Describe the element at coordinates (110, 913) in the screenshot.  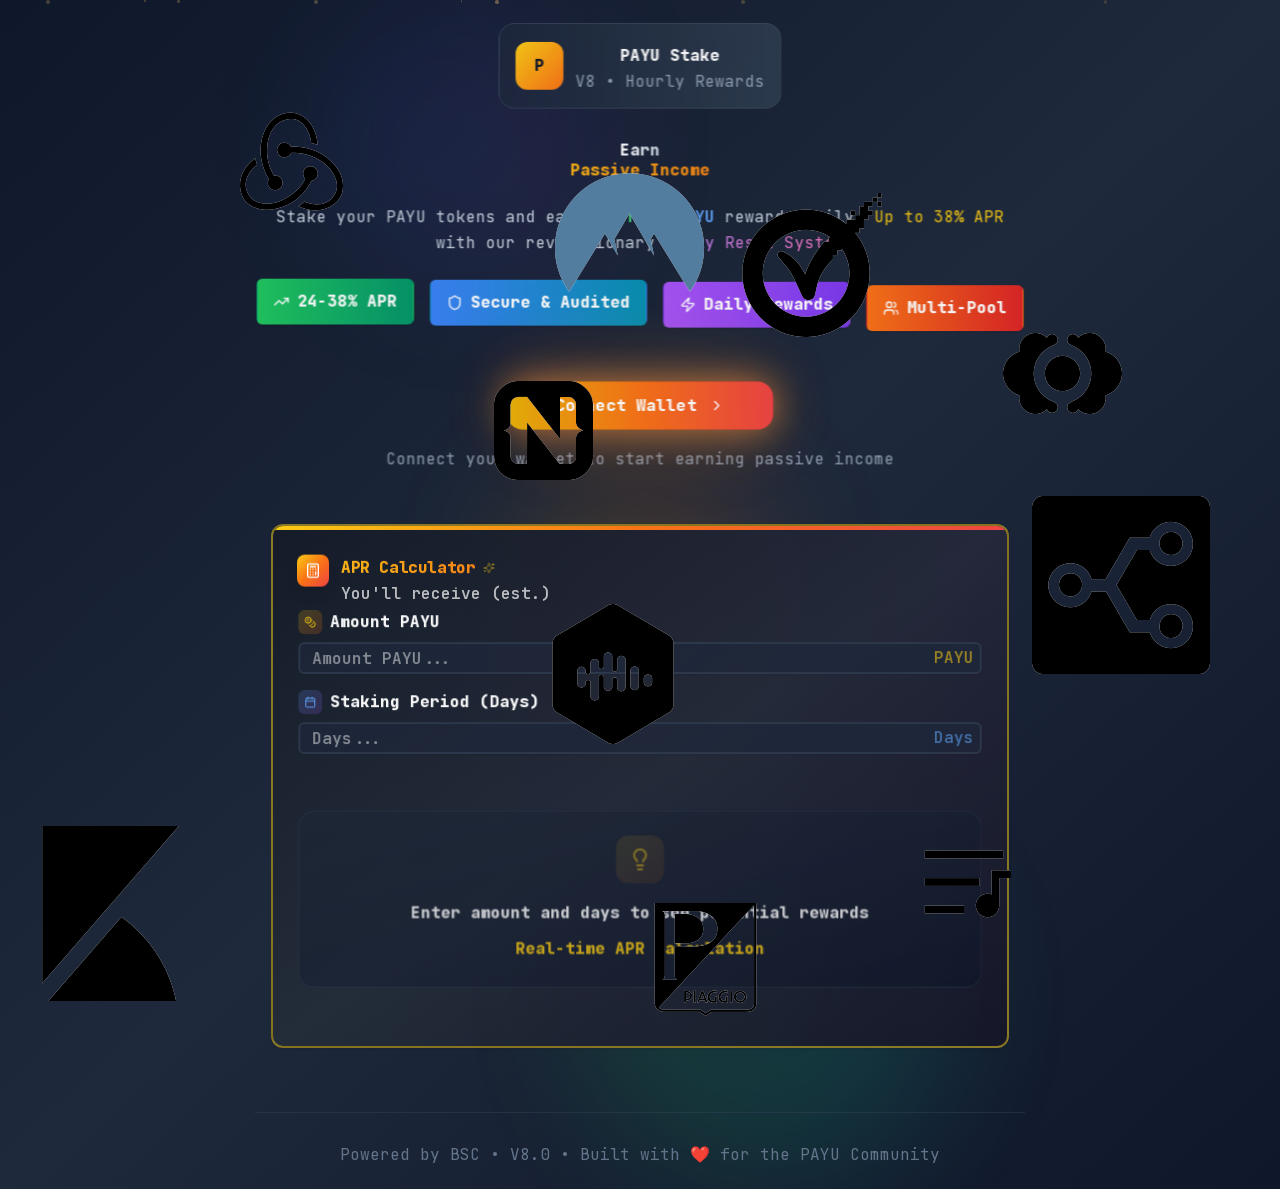
I see `open kibana dashboard` at that location.